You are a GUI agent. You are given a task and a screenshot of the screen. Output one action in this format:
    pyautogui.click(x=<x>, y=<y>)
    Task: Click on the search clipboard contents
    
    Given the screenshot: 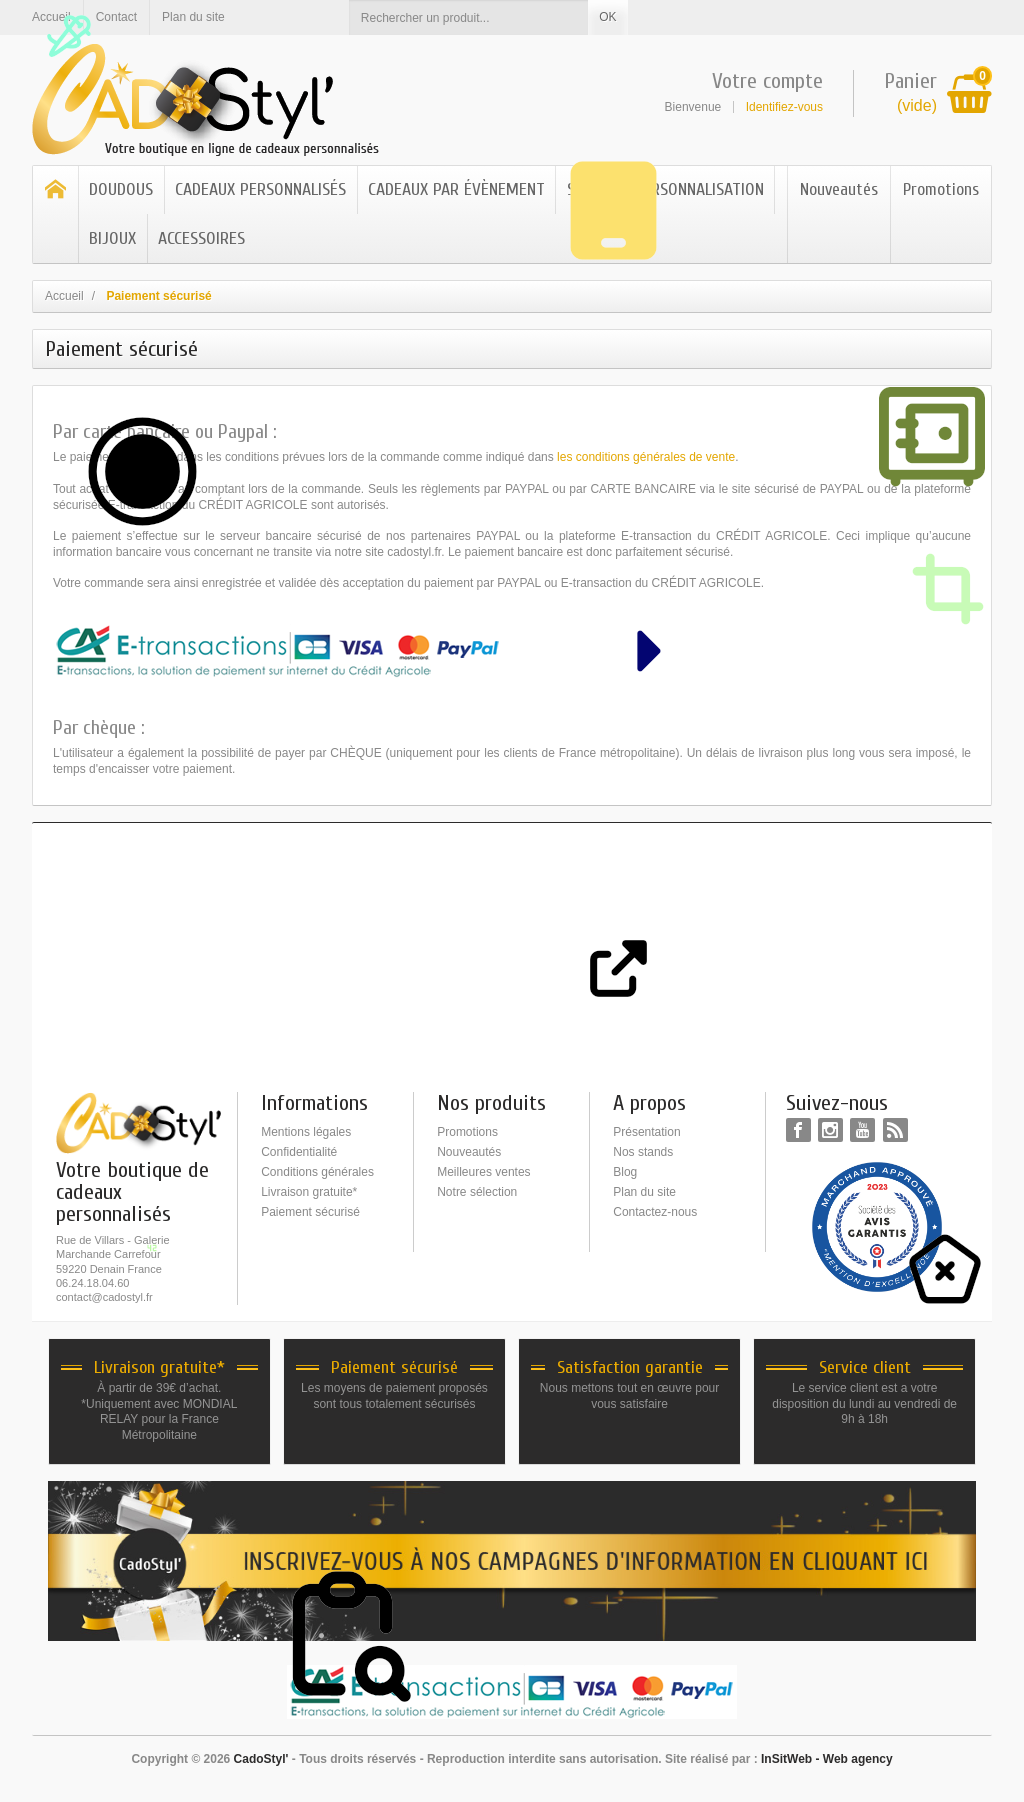 What is the action you would take?
    pyautogui.click(x=342, y=1633)
    